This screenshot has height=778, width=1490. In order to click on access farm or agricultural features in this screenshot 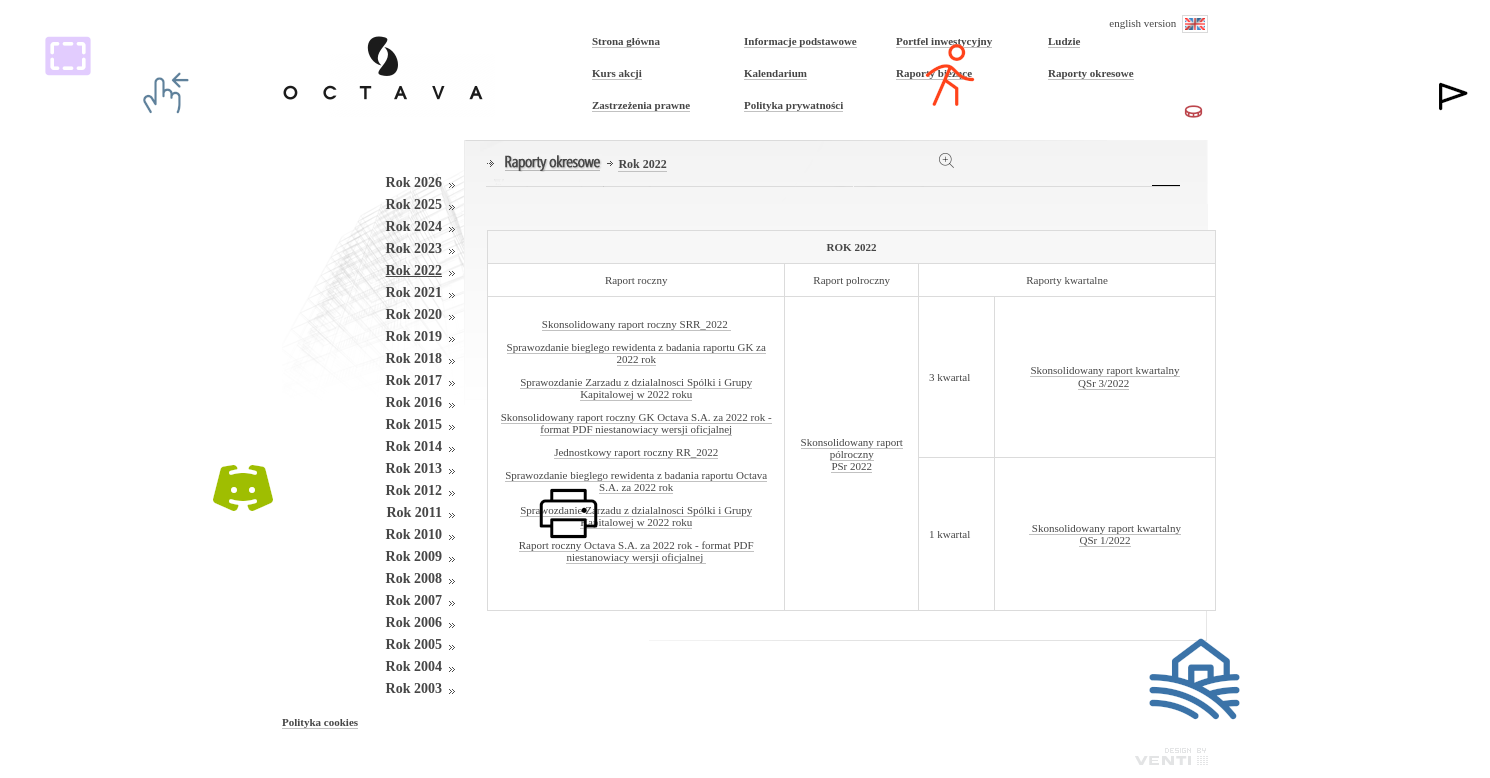, I will do `click(1194, 680)`.